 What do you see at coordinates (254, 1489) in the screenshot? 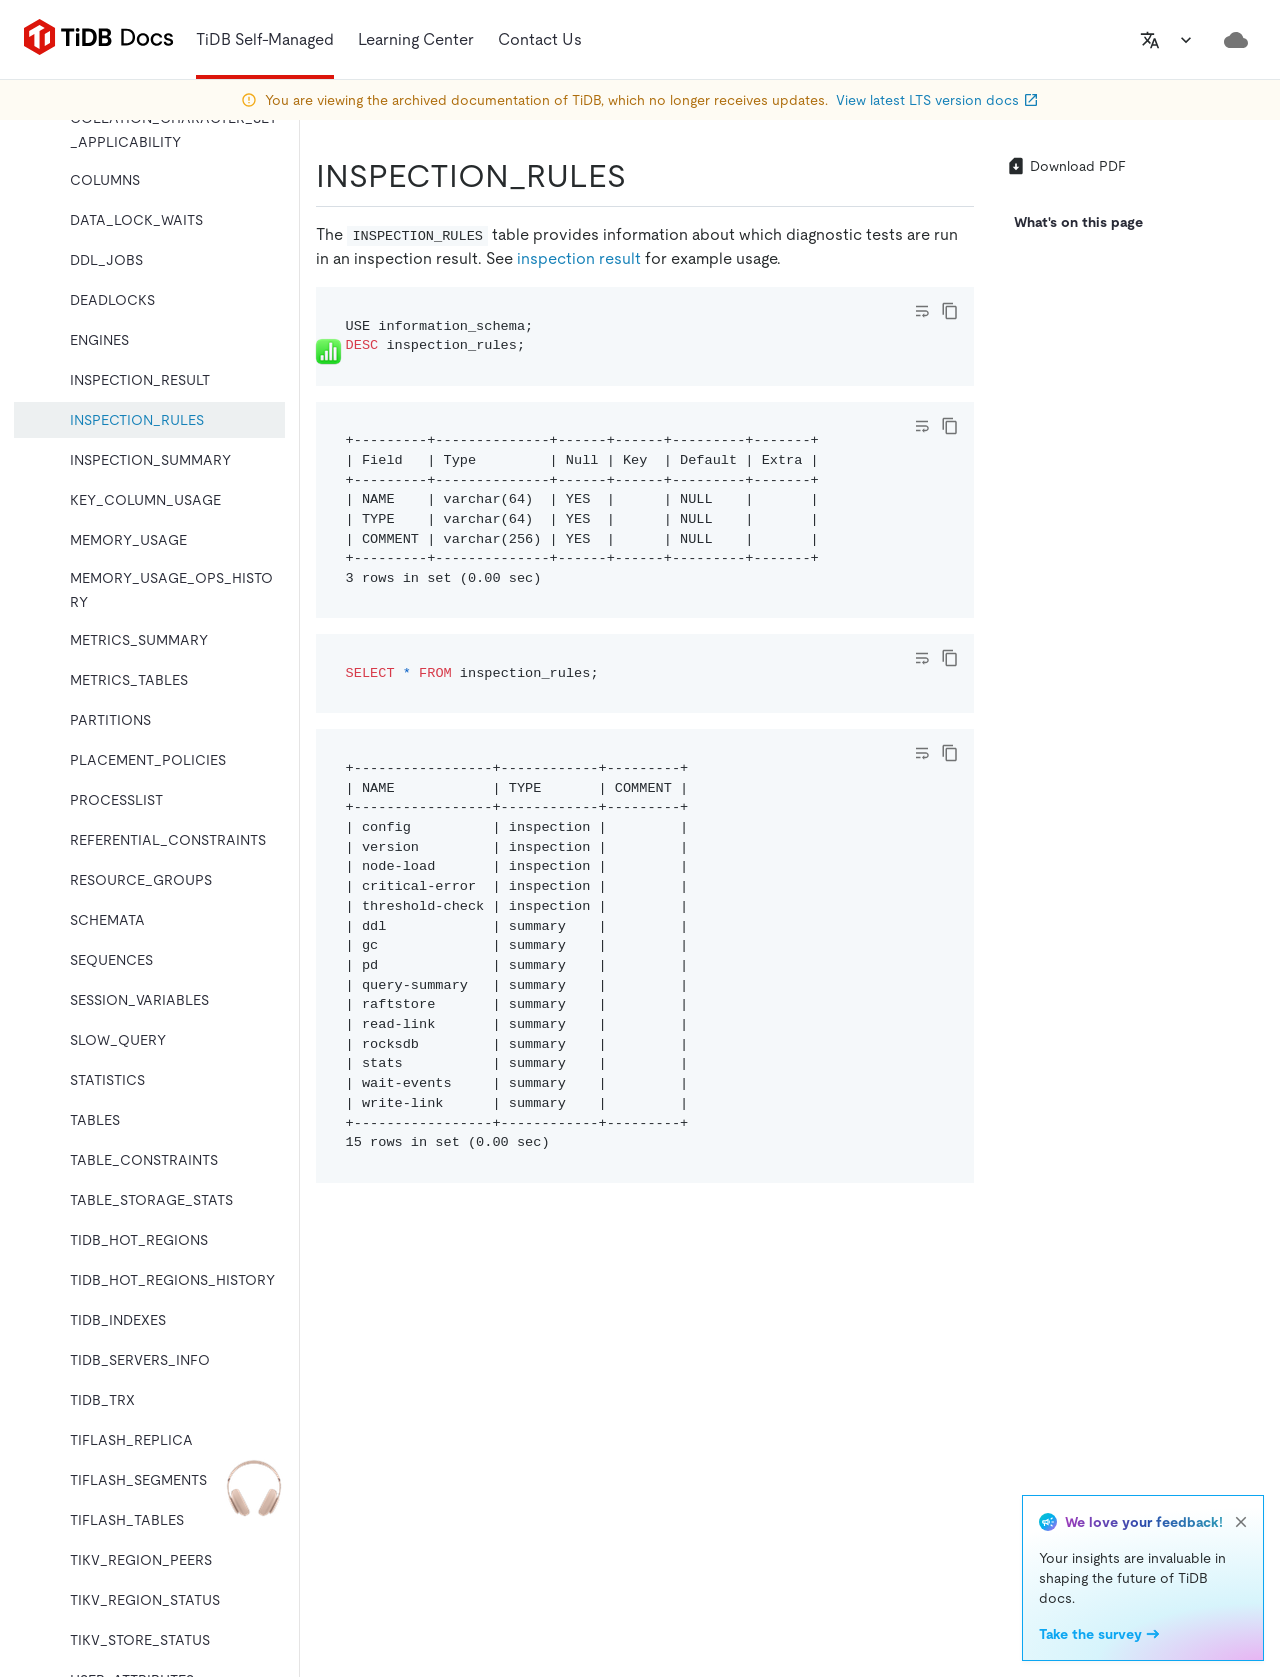
I see `connect bluetooth headphones` at bounding box center [254, 1489].